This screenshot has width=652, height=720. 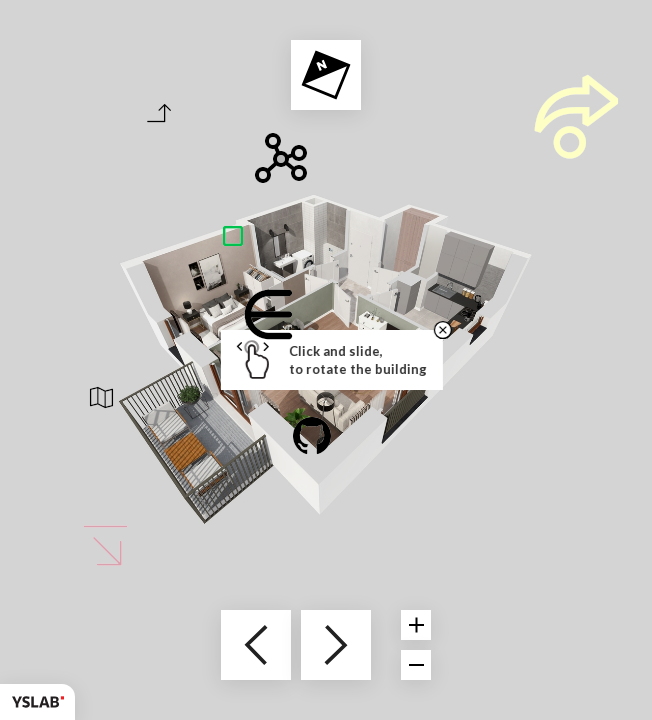 What do you see at coordinates (233, 236) in the screenshot?
I see `stop media playback` at bounding box center [233, 236].